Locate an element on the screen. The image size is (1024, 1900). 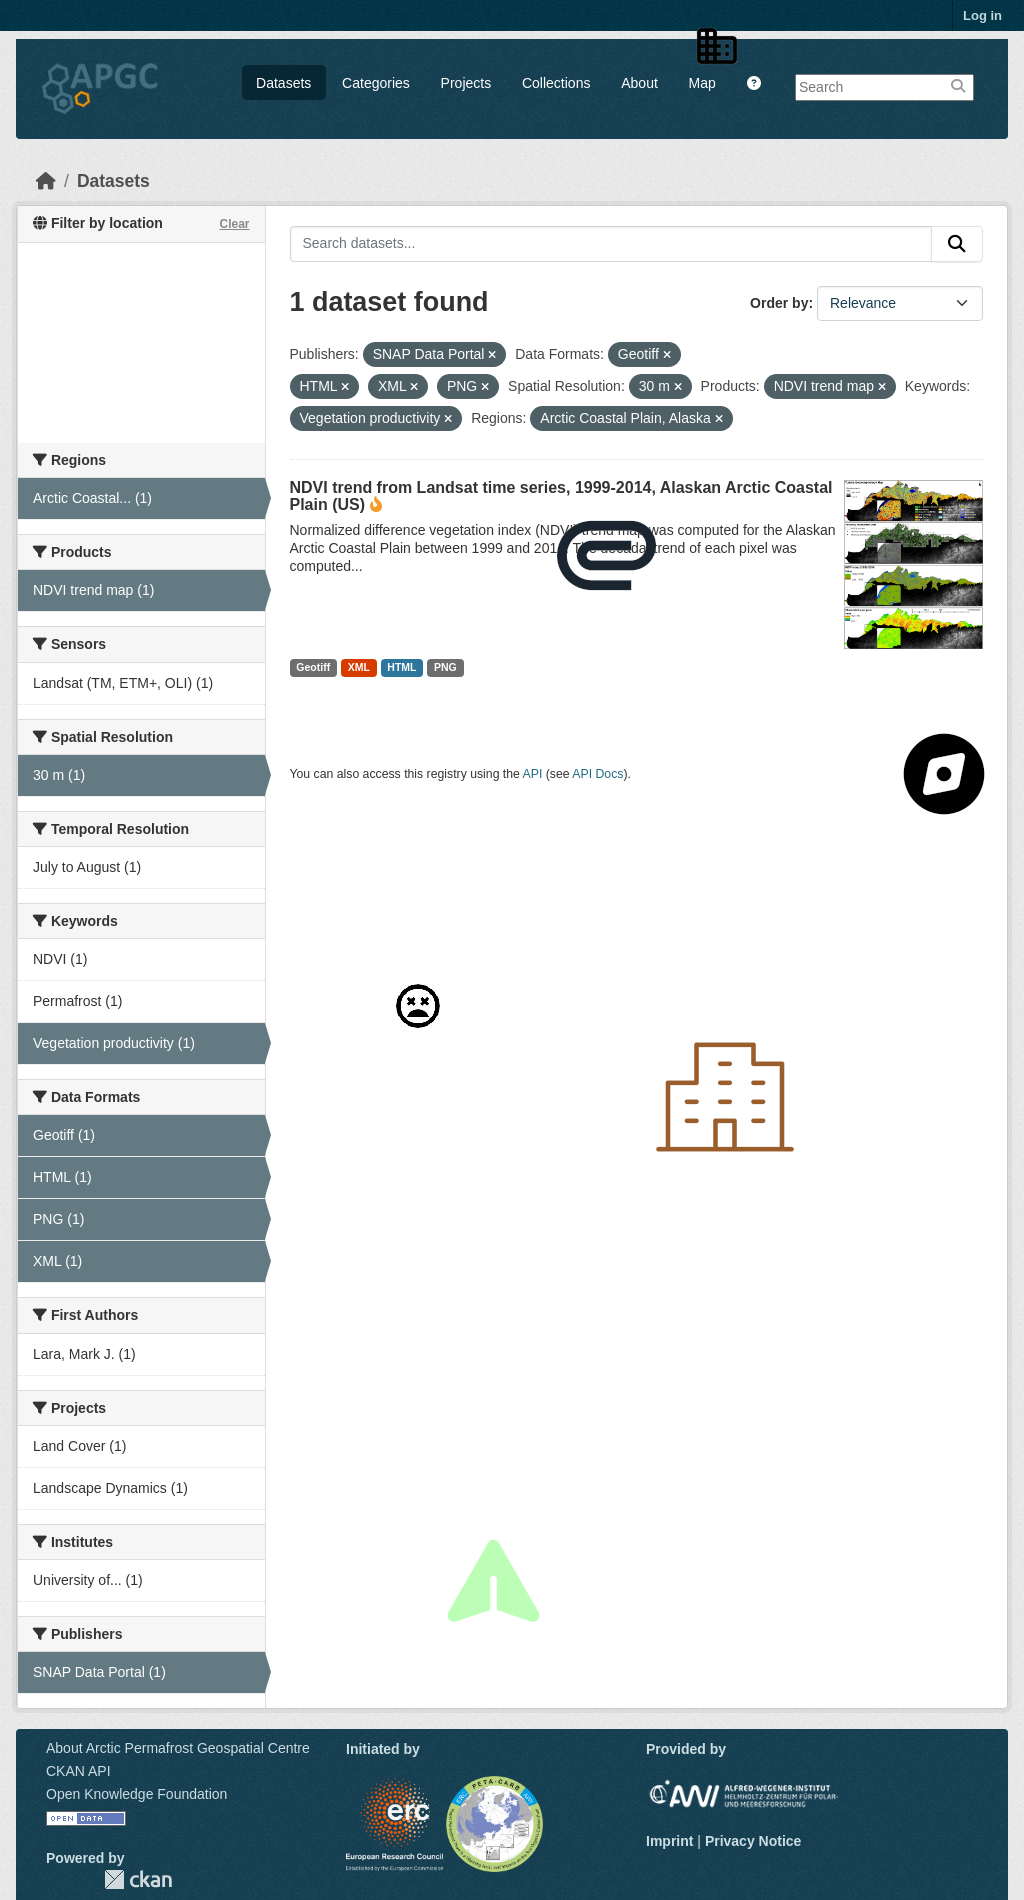
send a message is located at coordinates (493, 1582).